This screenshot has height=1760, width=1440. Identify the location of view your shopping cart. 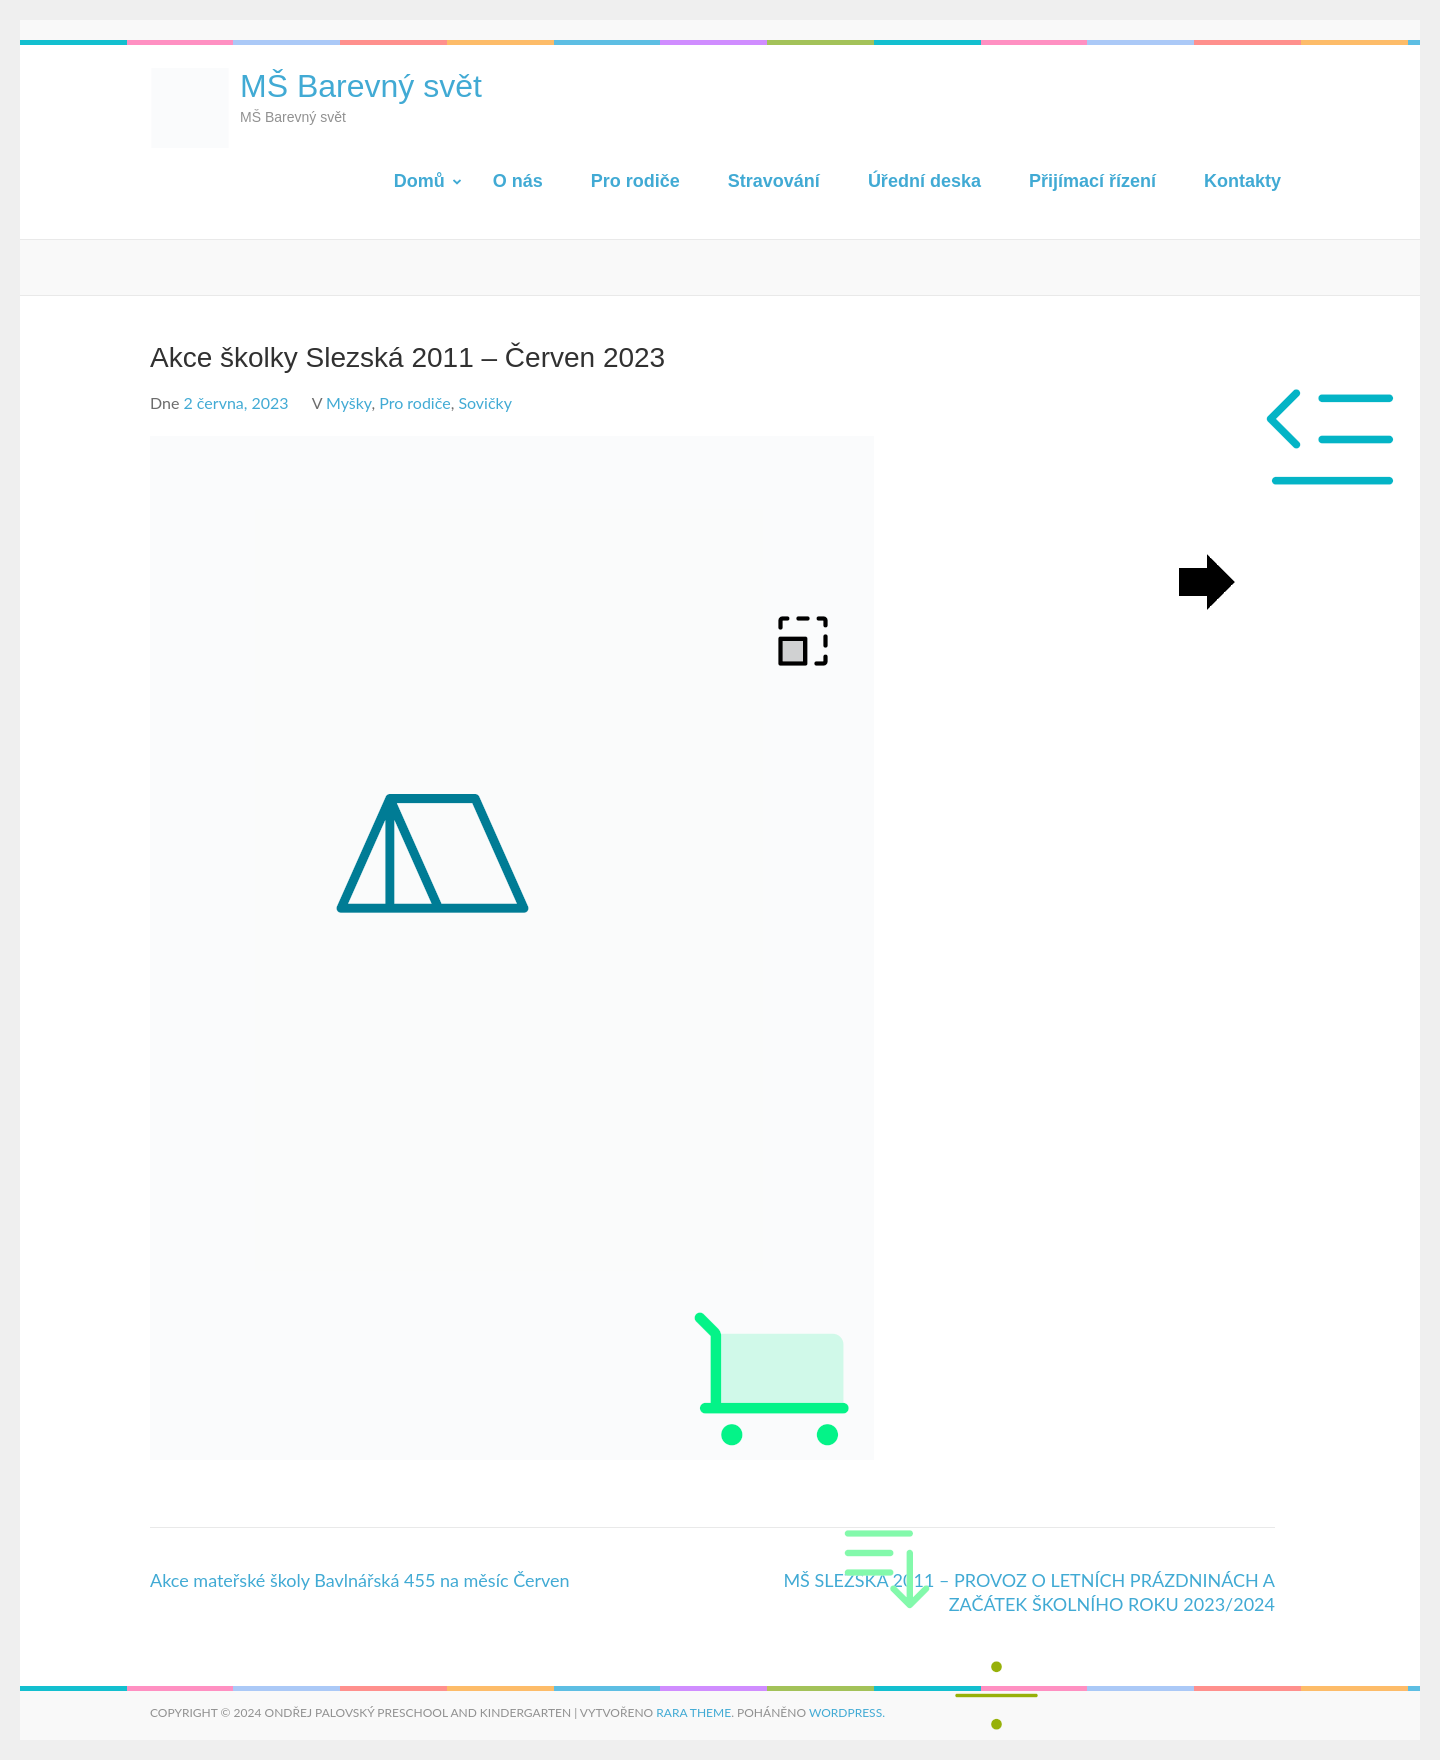
(769, 1371).